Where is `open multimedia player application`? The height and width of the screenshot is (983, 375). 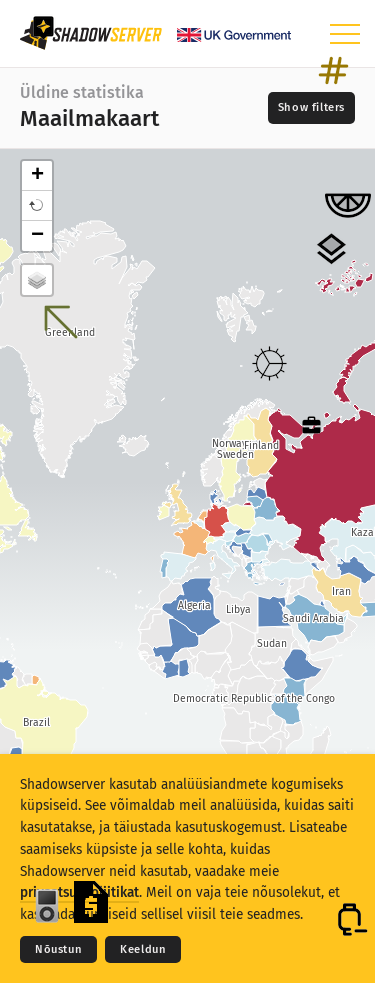 open multimedia player application is located at coordinates (47, 906).